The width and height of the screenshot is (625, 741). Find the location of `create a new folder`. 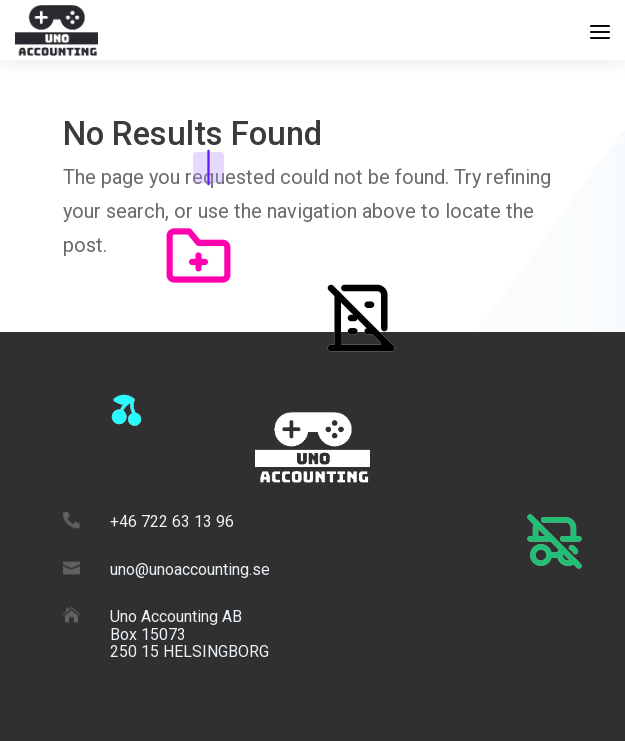

create a new folder is located at coordinates (198, 255).